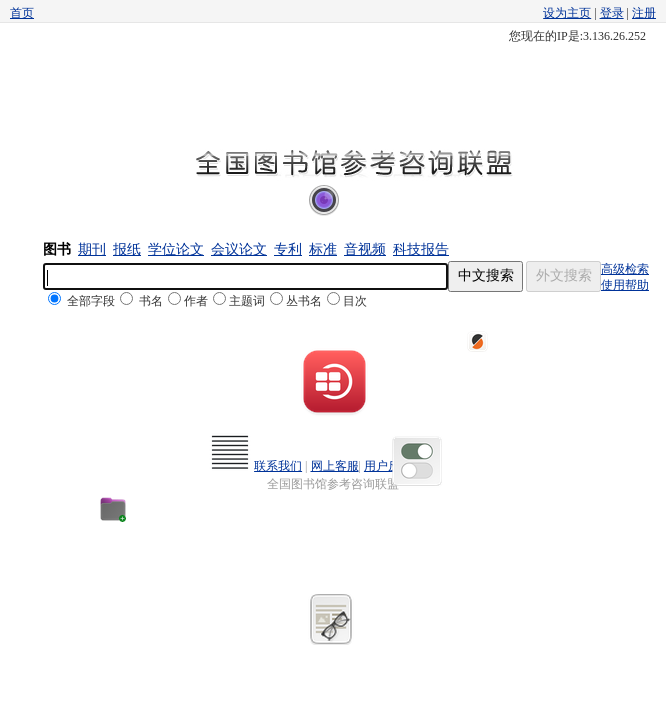  Describe the element at coordinates (230, 453) in the screenshot. I see `justify text to fill both margins` at that location.